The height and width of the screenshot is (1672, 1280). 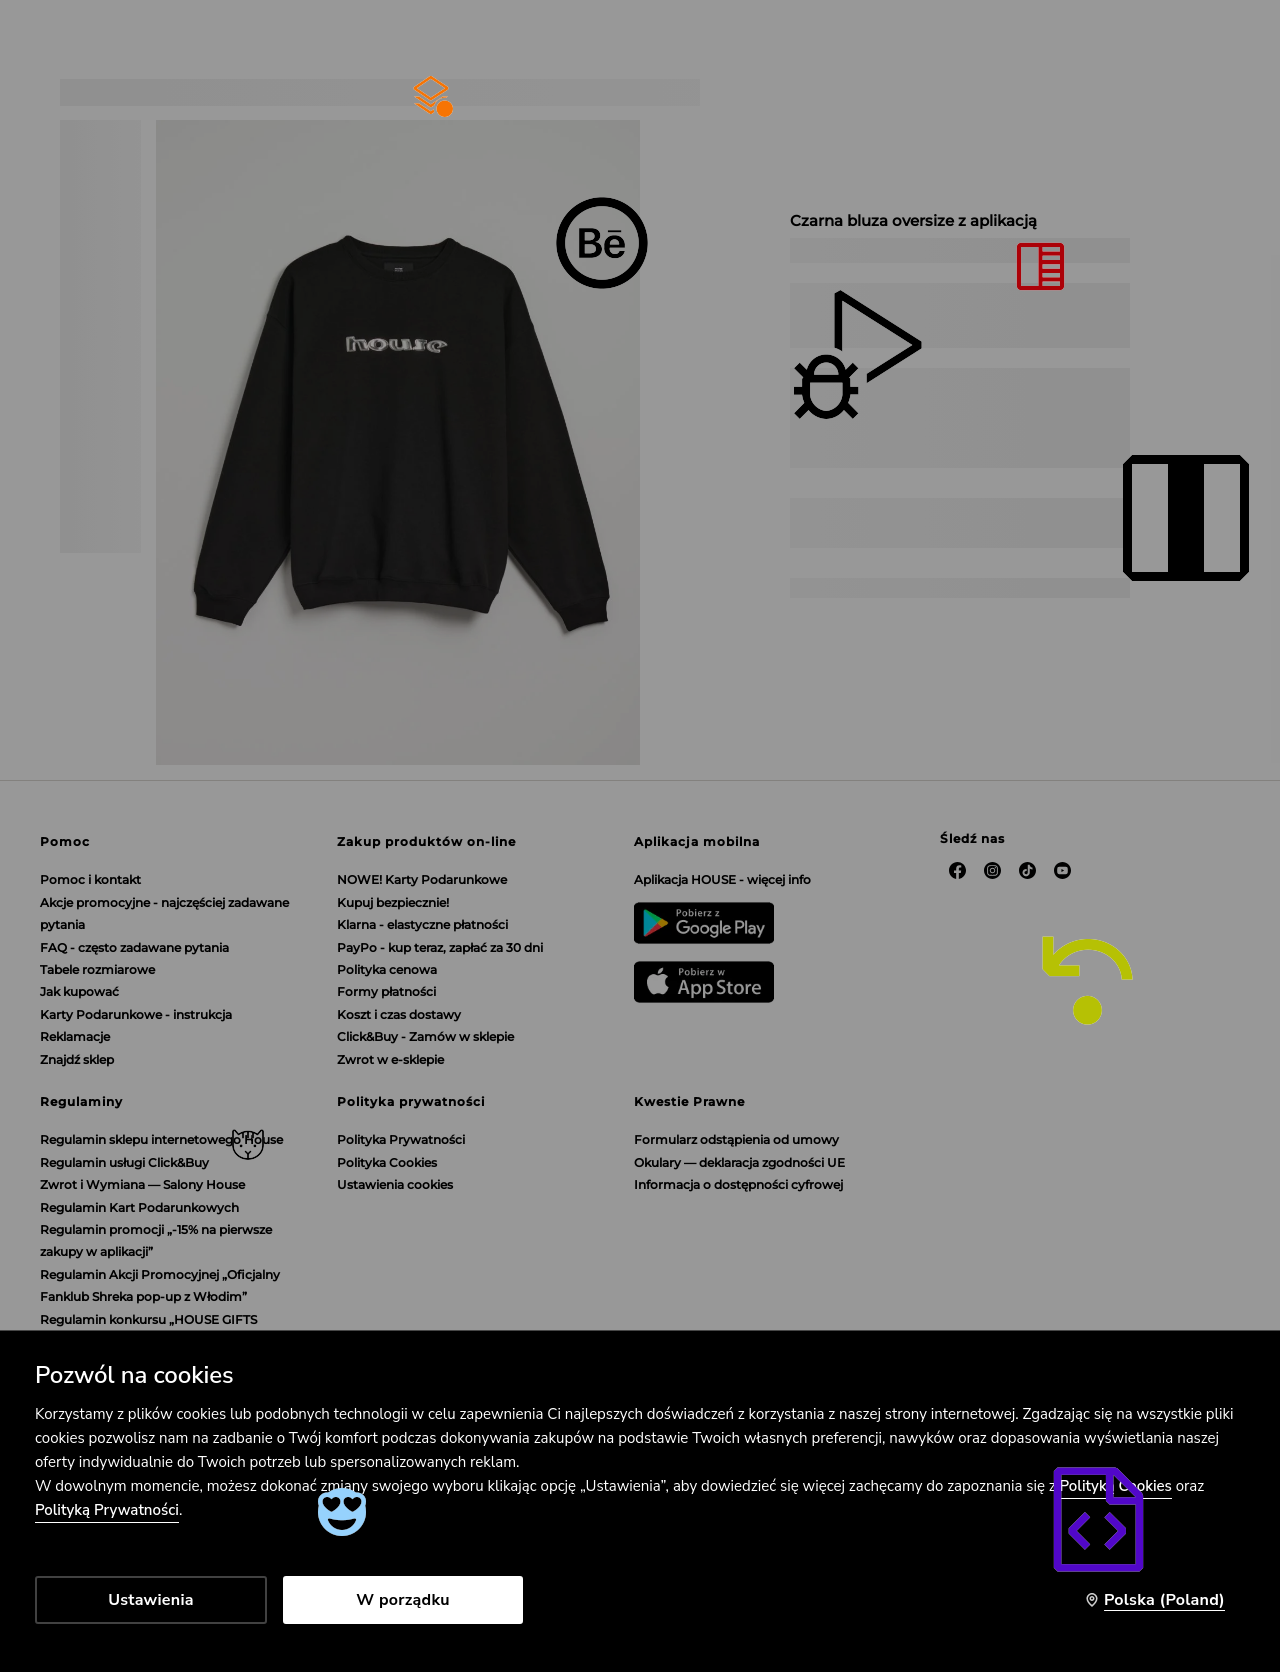 What do you see at coordinates (248, 1144) in the screenshot?
I see `view pet or animal-related content` at bounding box center [248, 1144].